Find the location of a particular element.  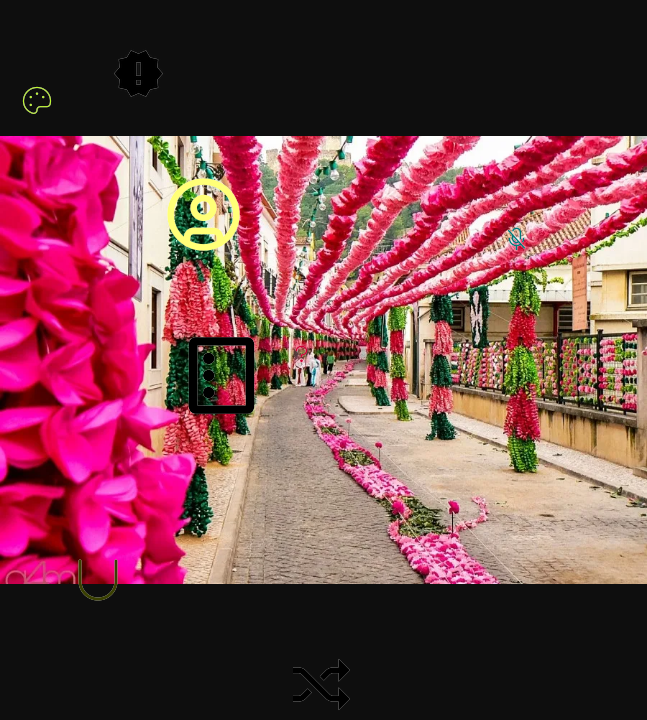

access help or support information is located at coordinates (301, 353).